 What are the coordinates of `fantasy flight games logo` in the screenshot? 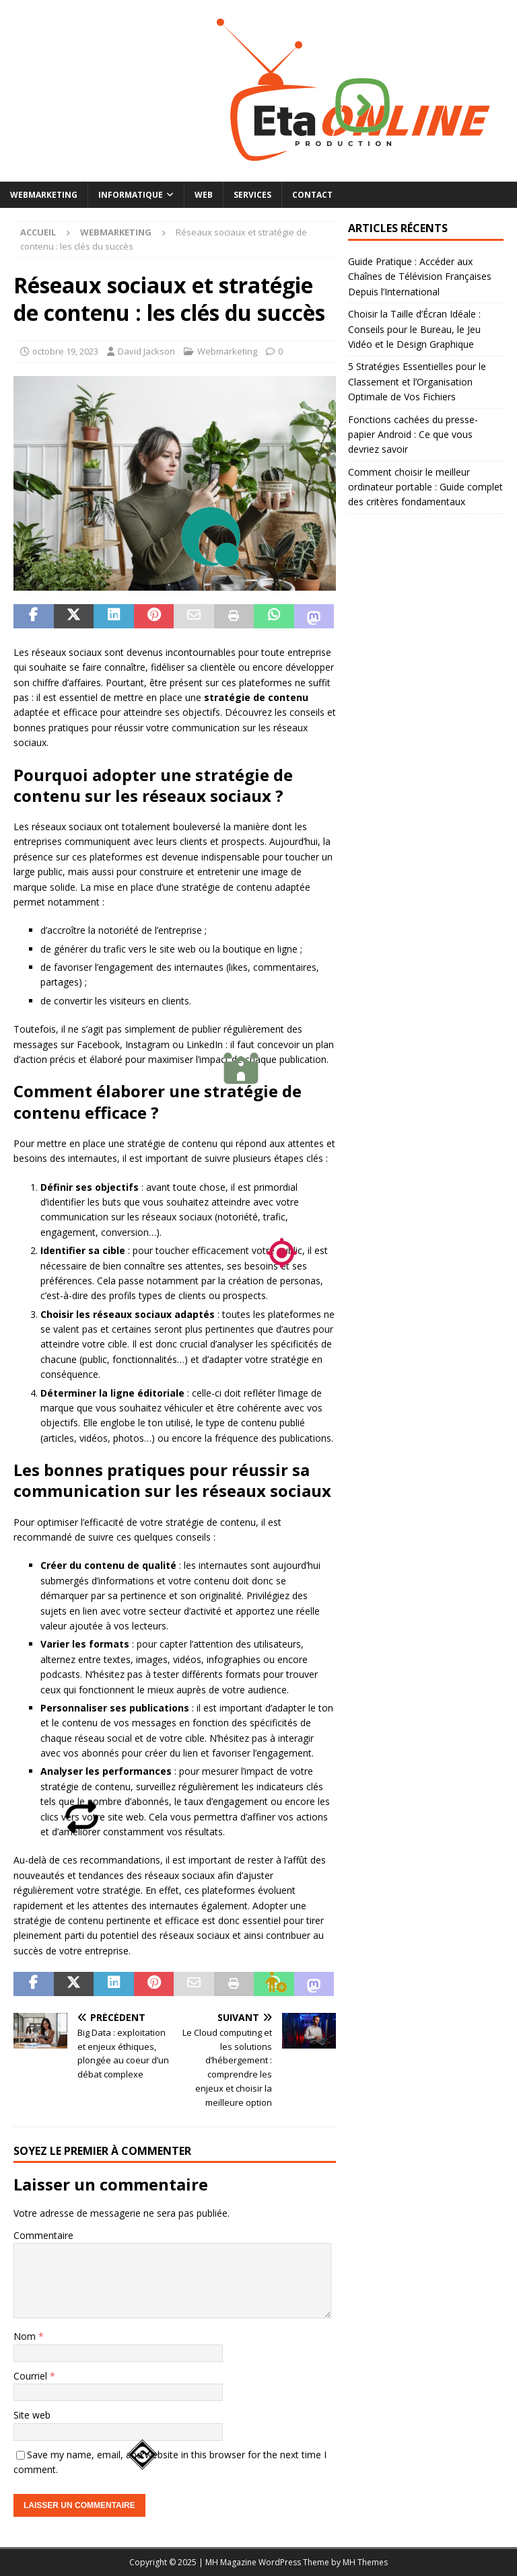 It's located at (142, 2454).